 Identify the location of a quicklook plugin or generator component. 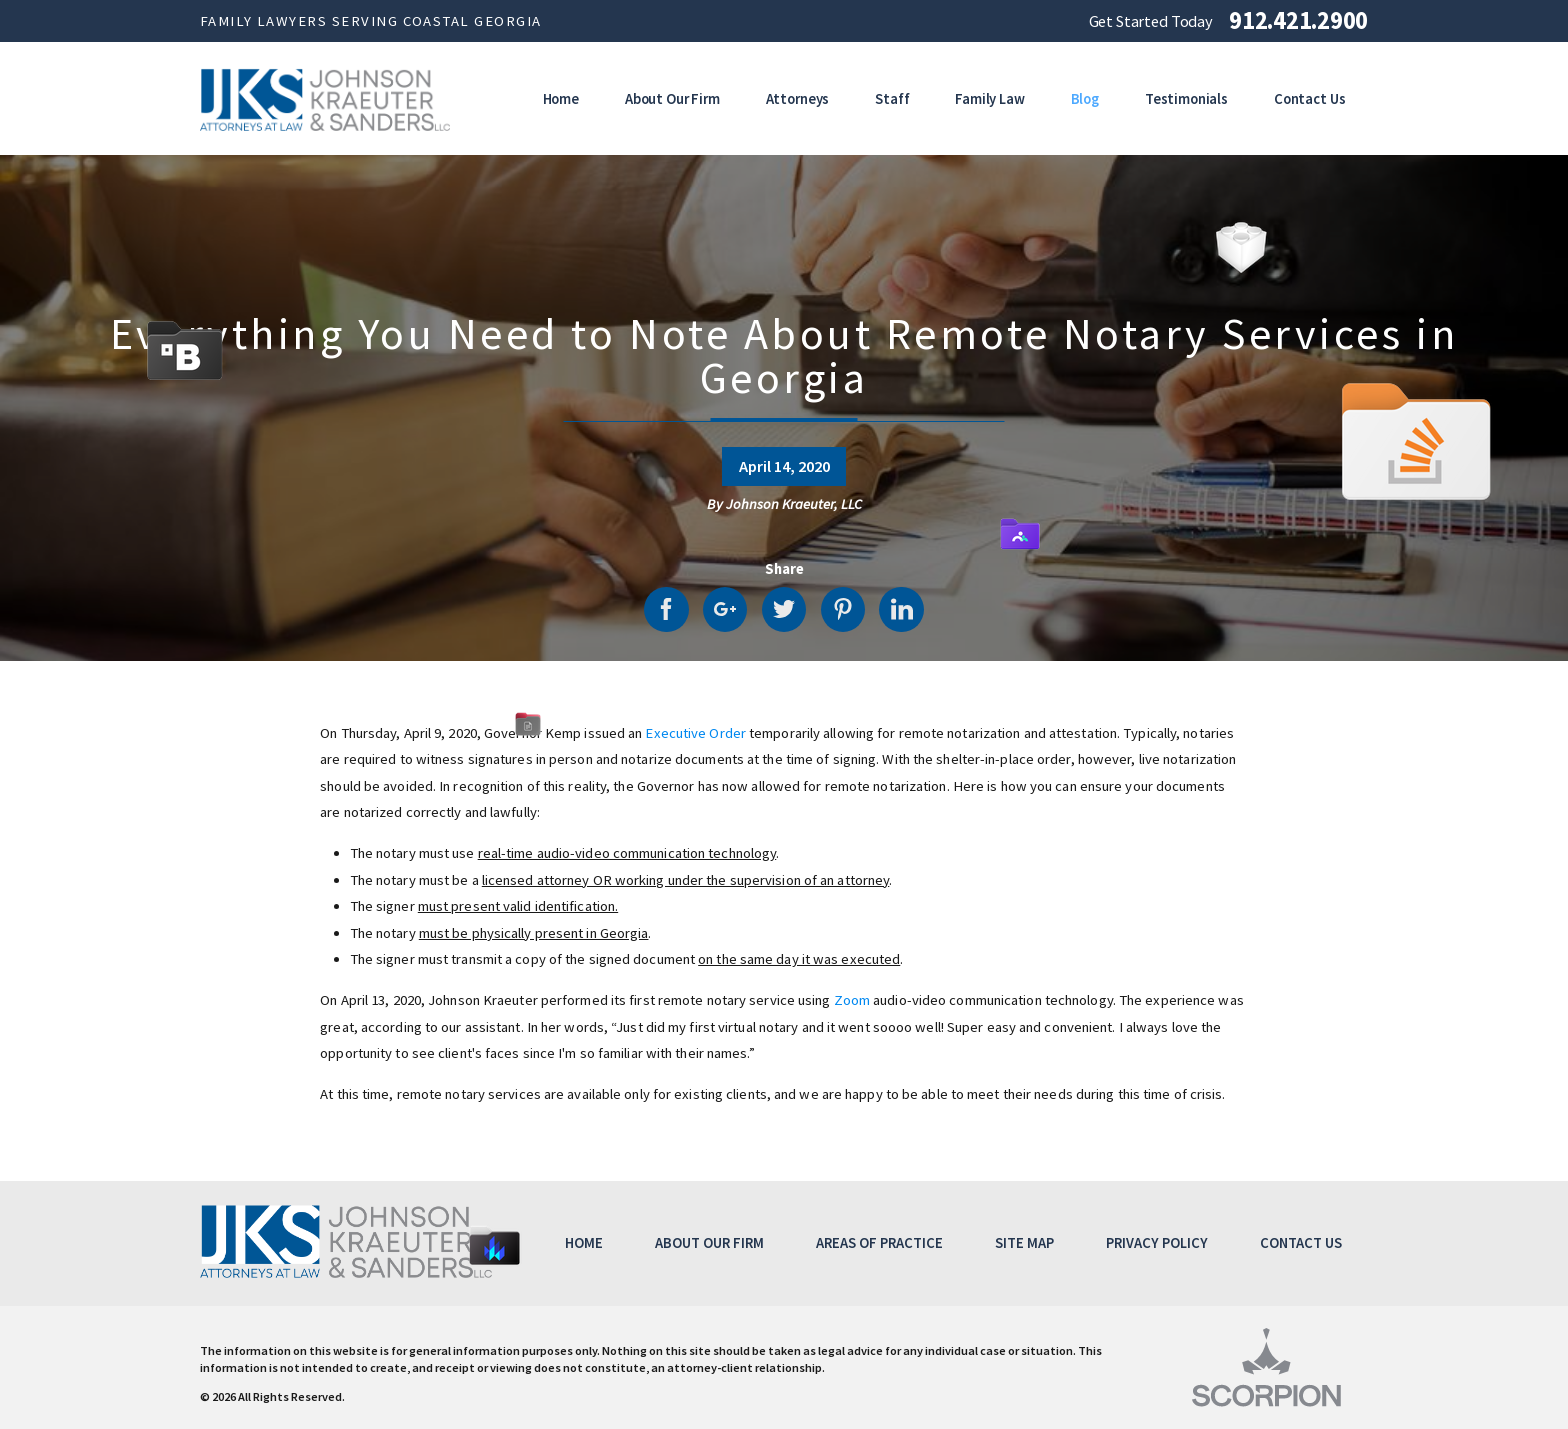
(1241, 248).